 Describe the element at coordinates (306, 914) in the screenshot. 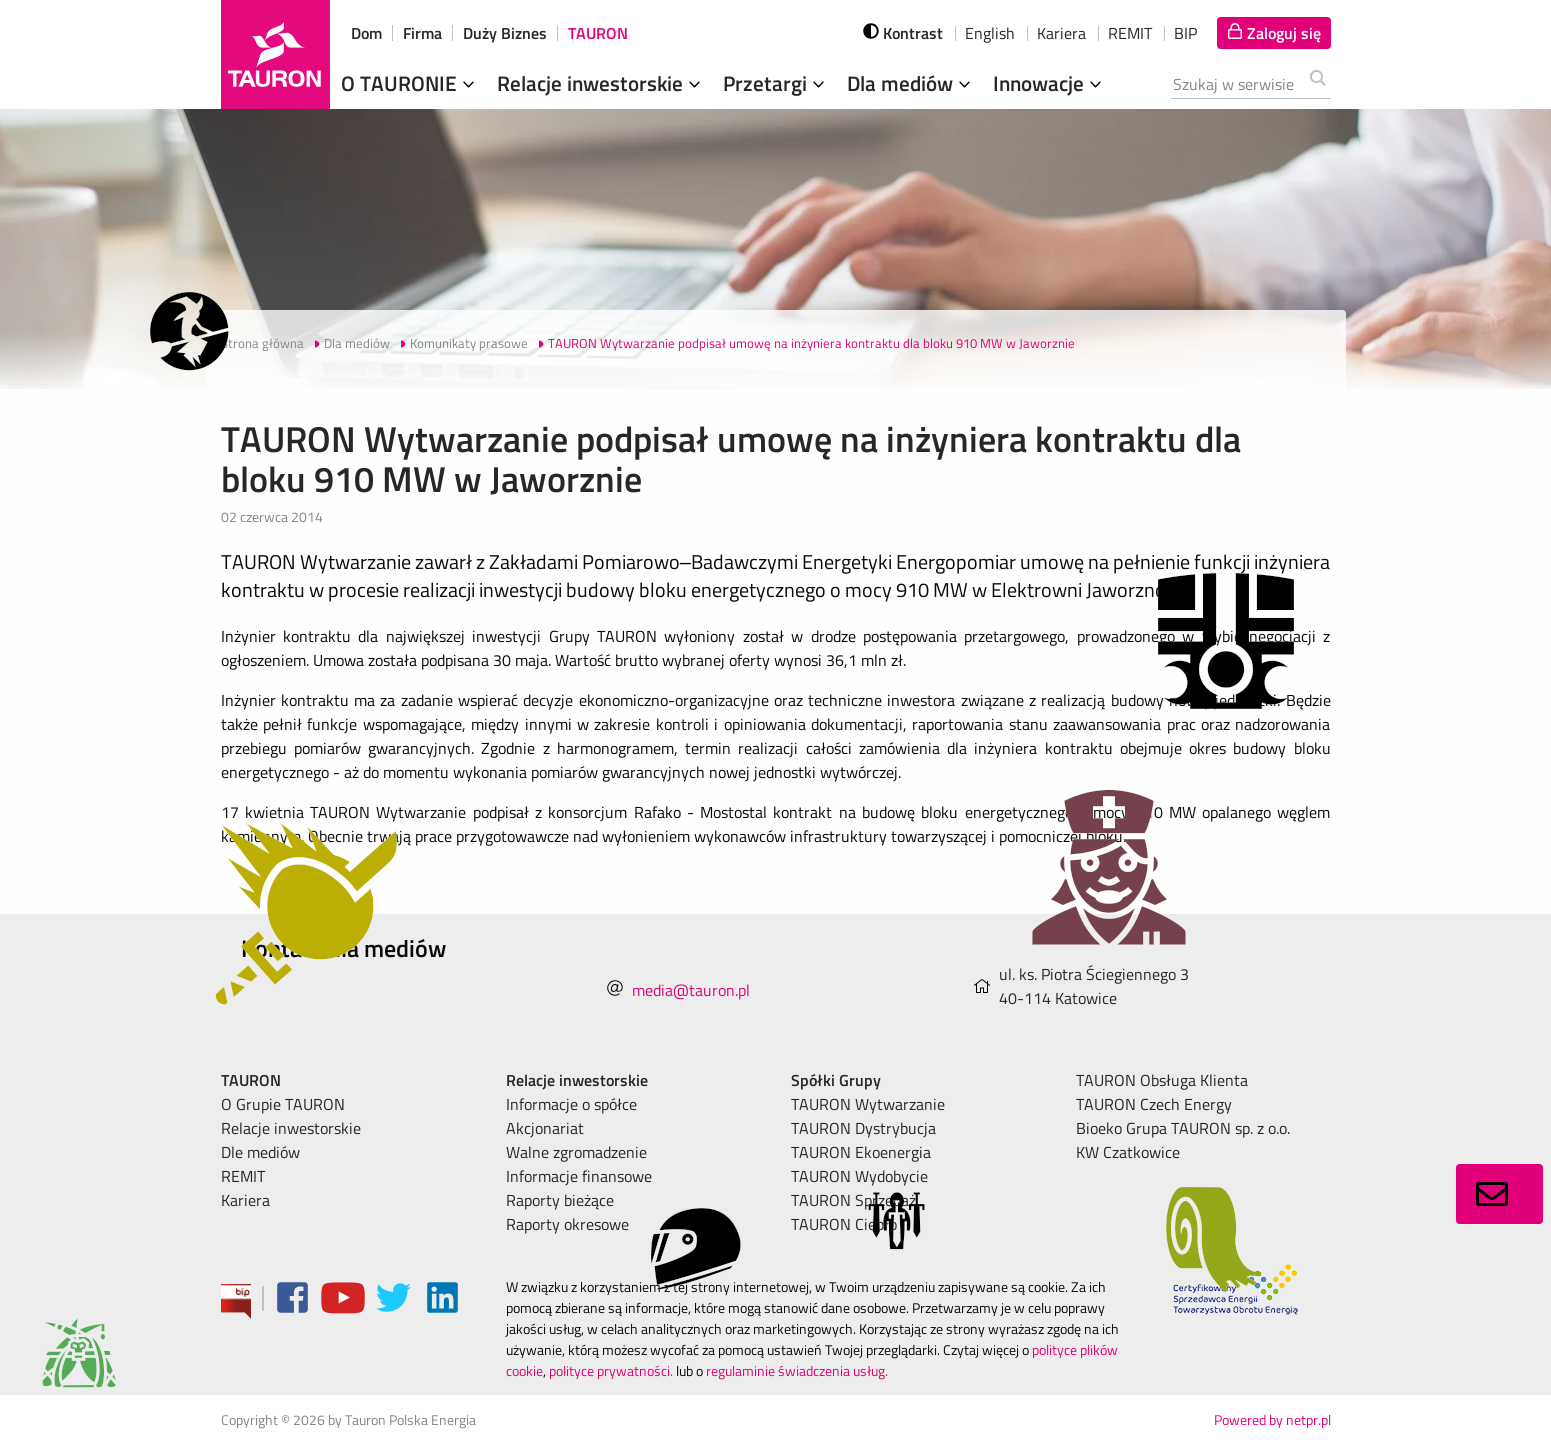

I see `perform a slashing attack` at that location.